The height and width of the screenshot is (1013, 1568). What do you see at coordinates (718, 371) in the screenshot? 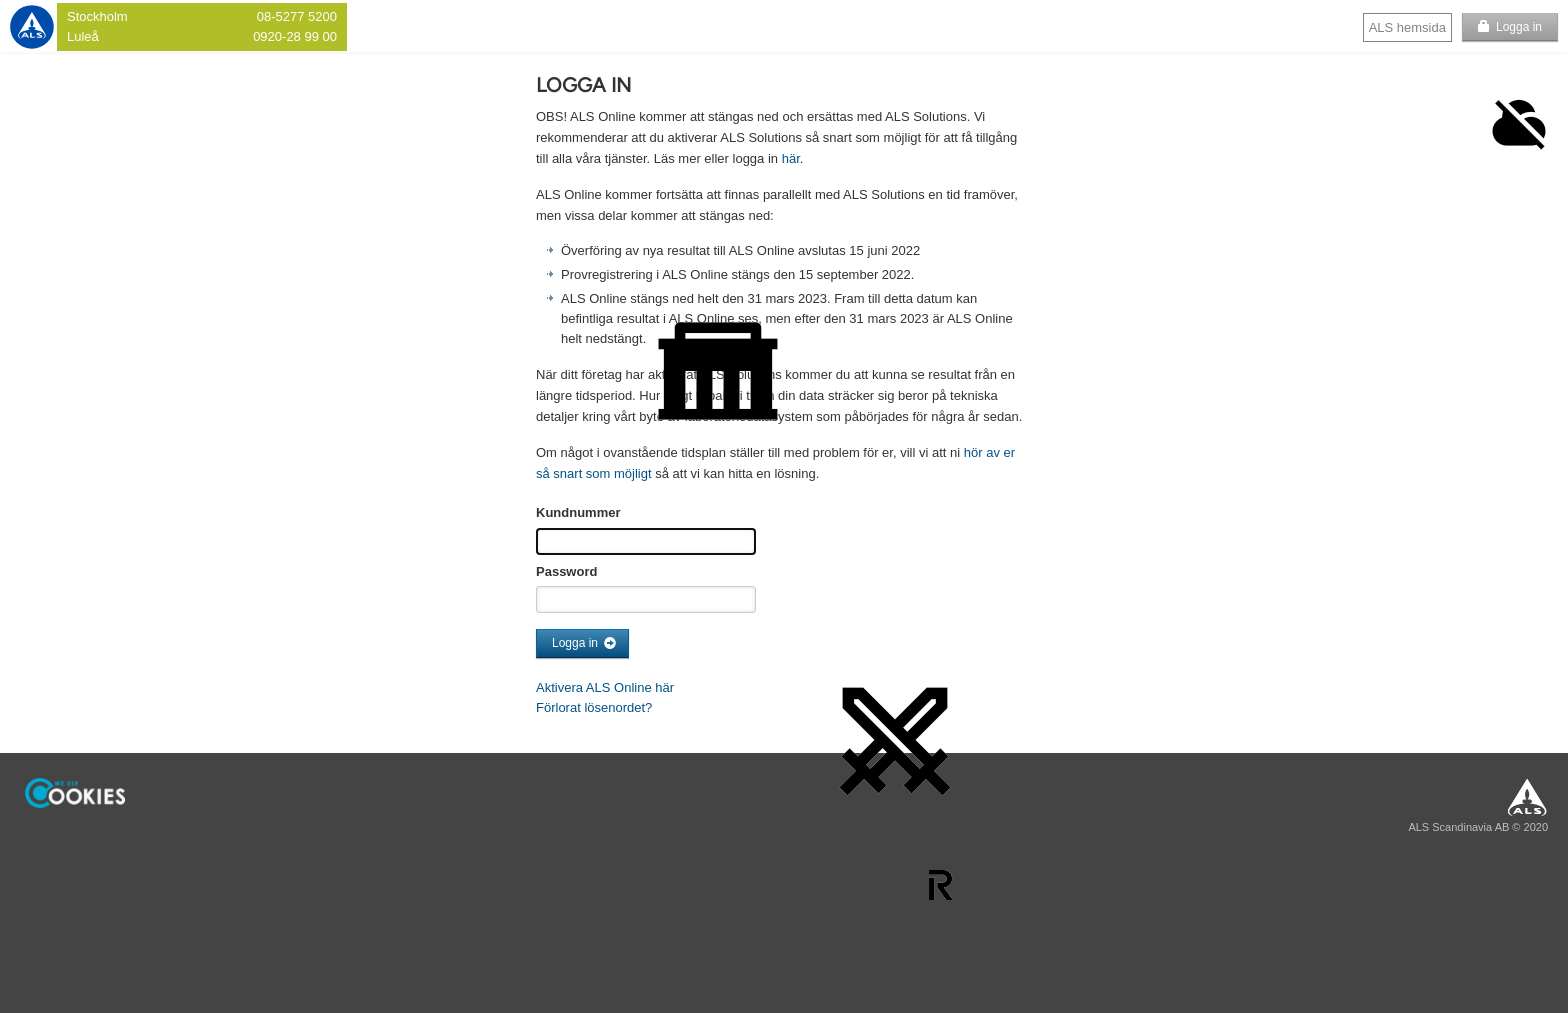
I see `access government services` at bounding box center [718, 371].